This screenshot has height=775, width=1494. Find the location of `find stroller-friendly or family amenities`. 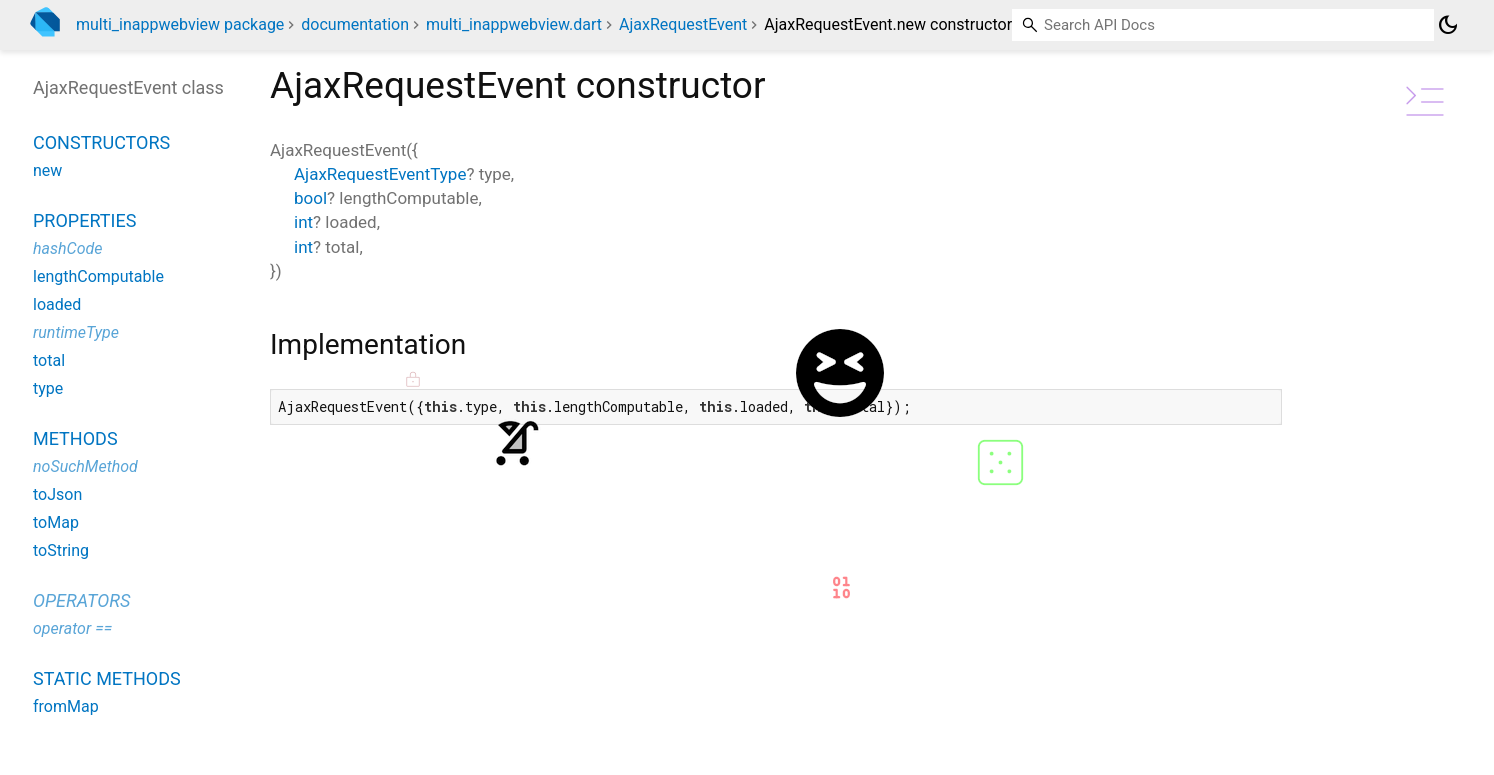

find stroller-friendly or family amenities is located at coordinates (515, 442).